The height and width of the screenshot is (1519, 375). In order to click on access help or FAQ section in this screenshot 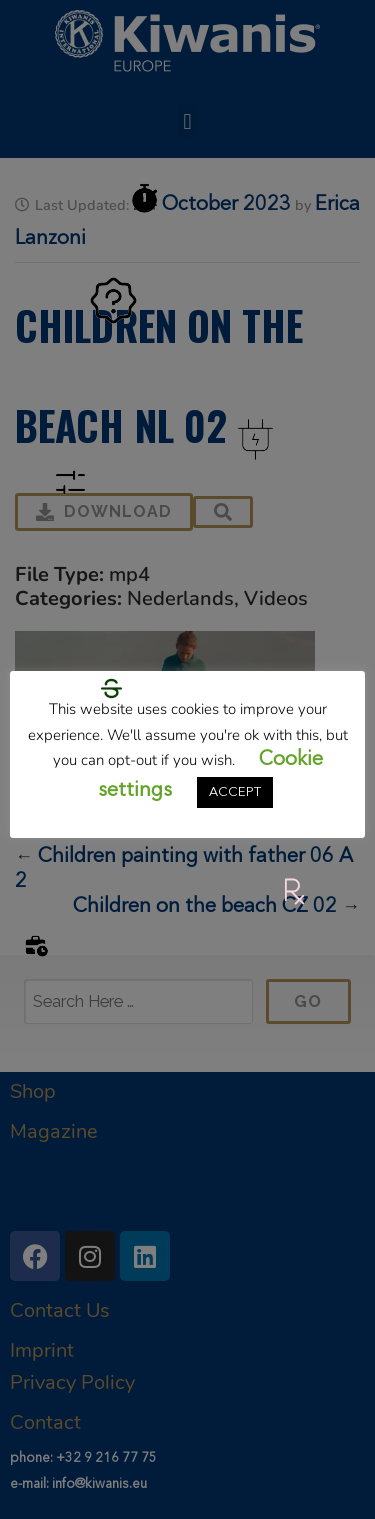, I will do `click(113, 300)`.